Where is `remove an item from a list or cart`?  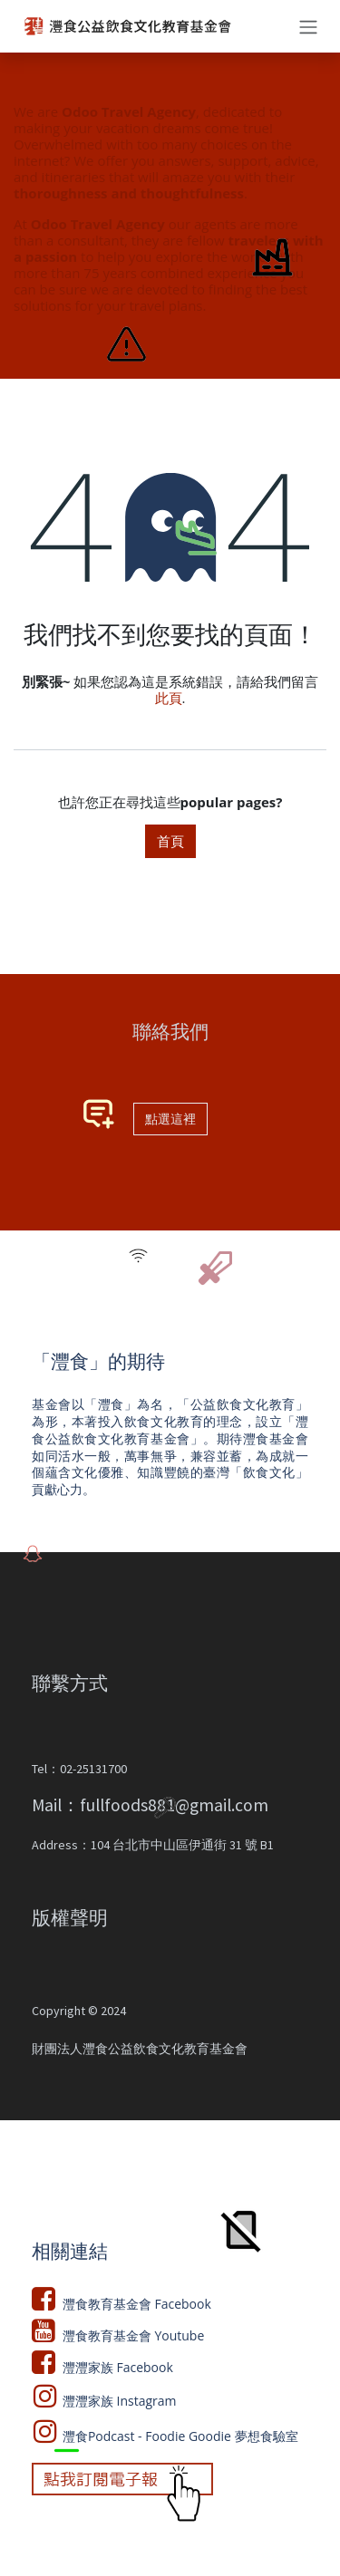 remove an item from a list or cart is located at coordinates (66, 2450).